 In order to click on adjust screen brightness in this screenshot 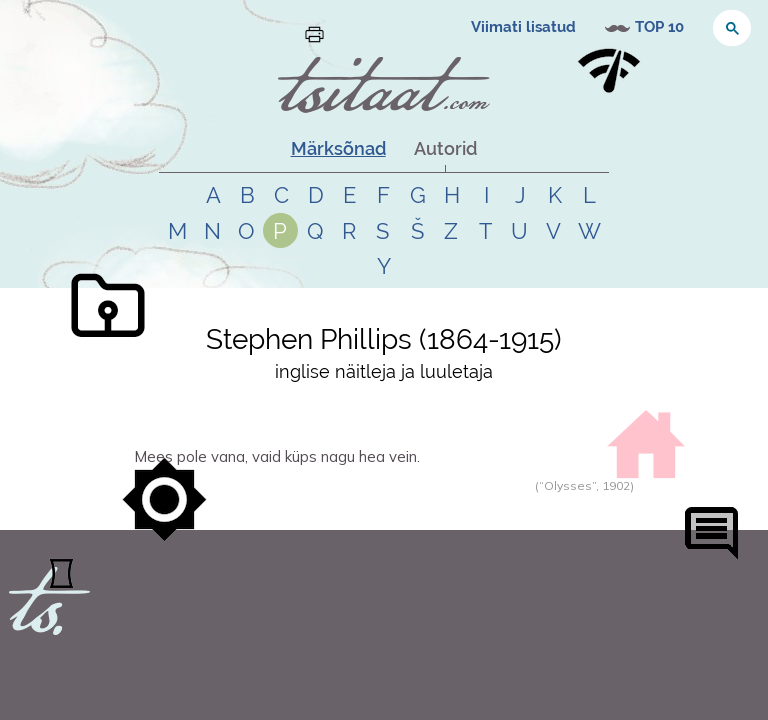, I will do `click(164, 499)`.